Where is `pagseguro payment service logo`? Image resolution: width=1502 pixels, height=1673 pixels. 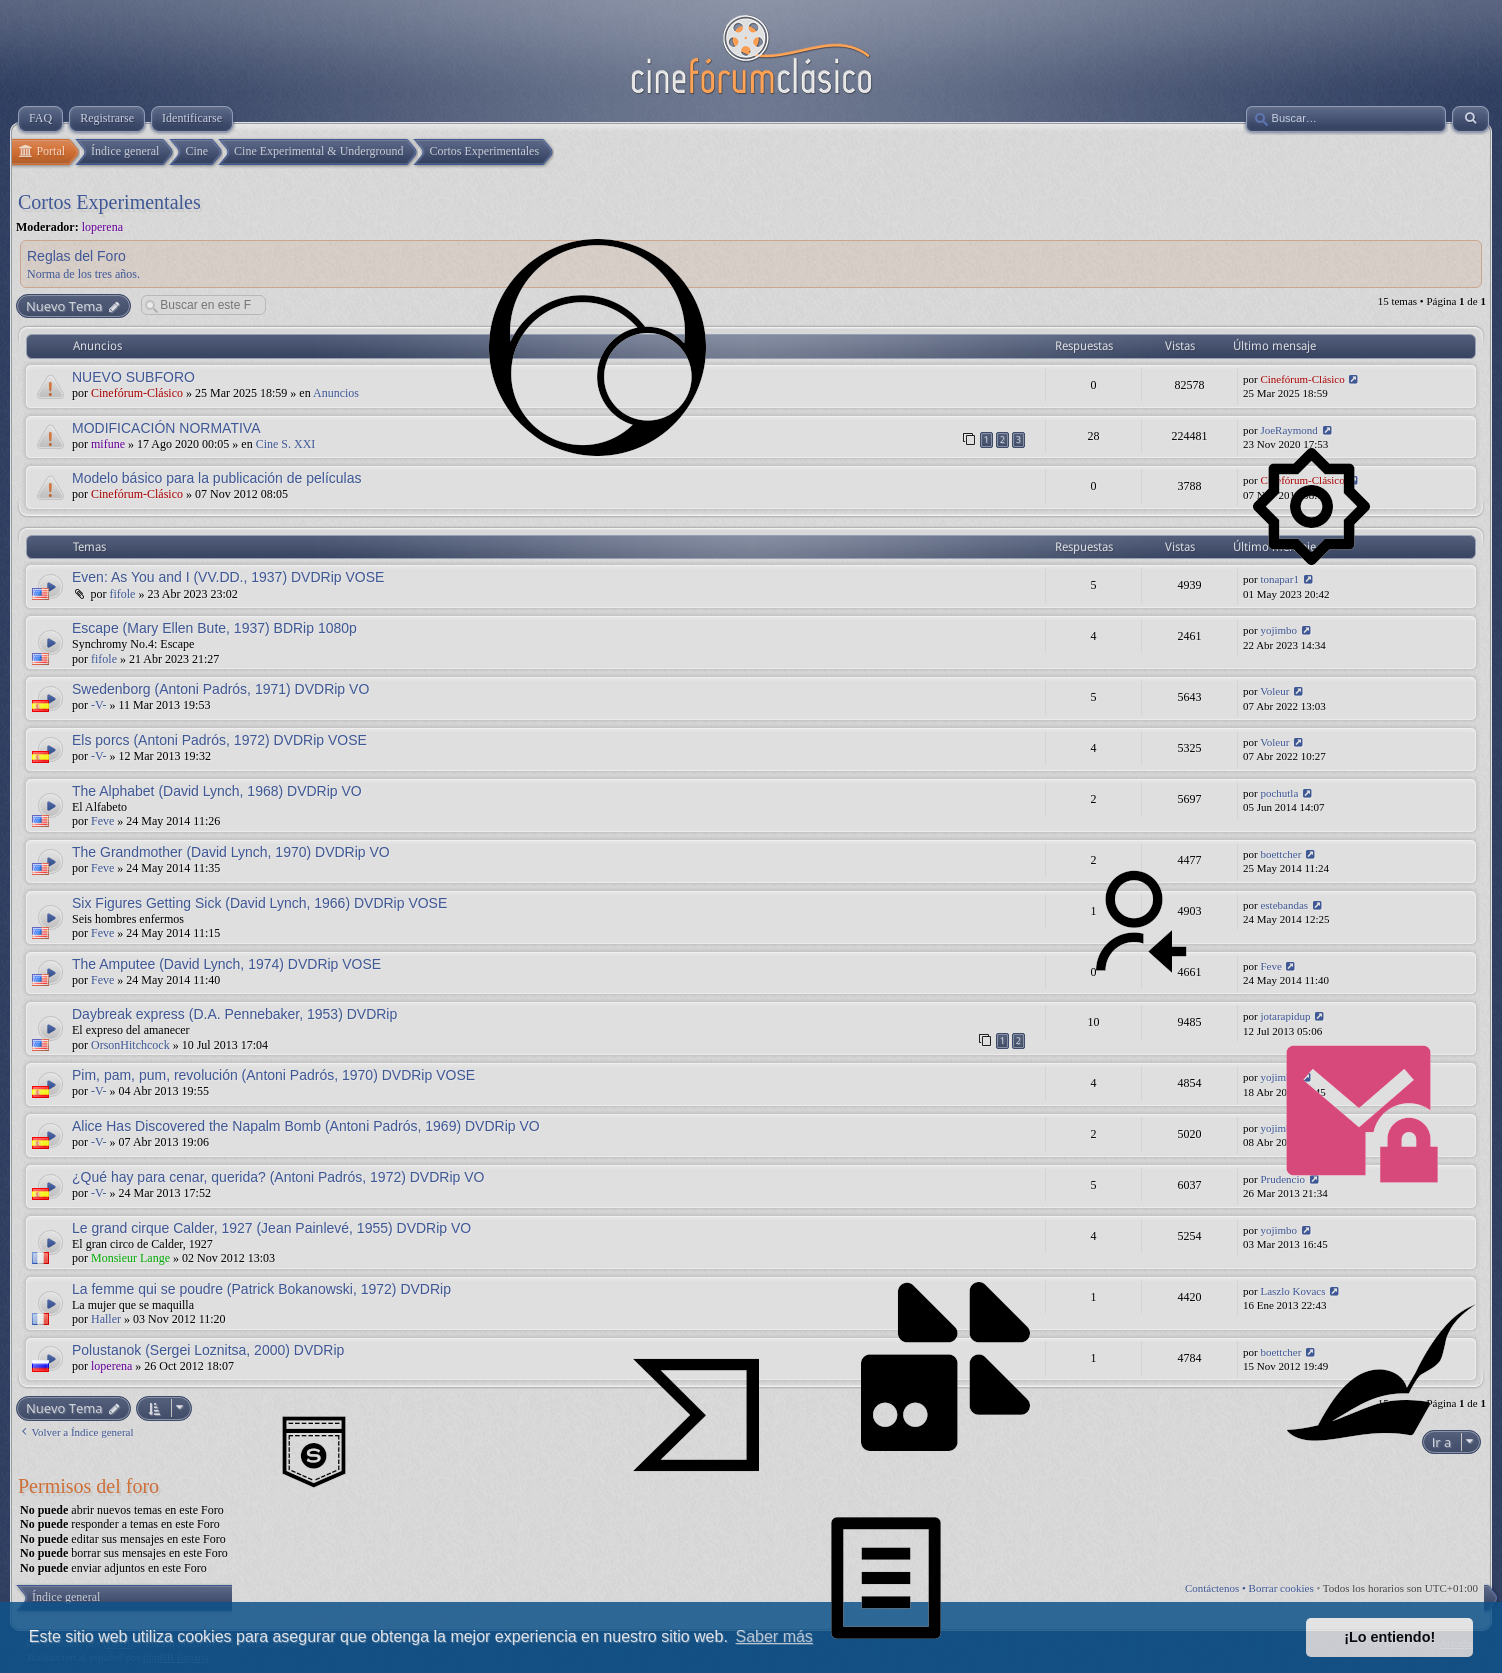
pagseguro payment service logo is located at coordinates (597, 347).